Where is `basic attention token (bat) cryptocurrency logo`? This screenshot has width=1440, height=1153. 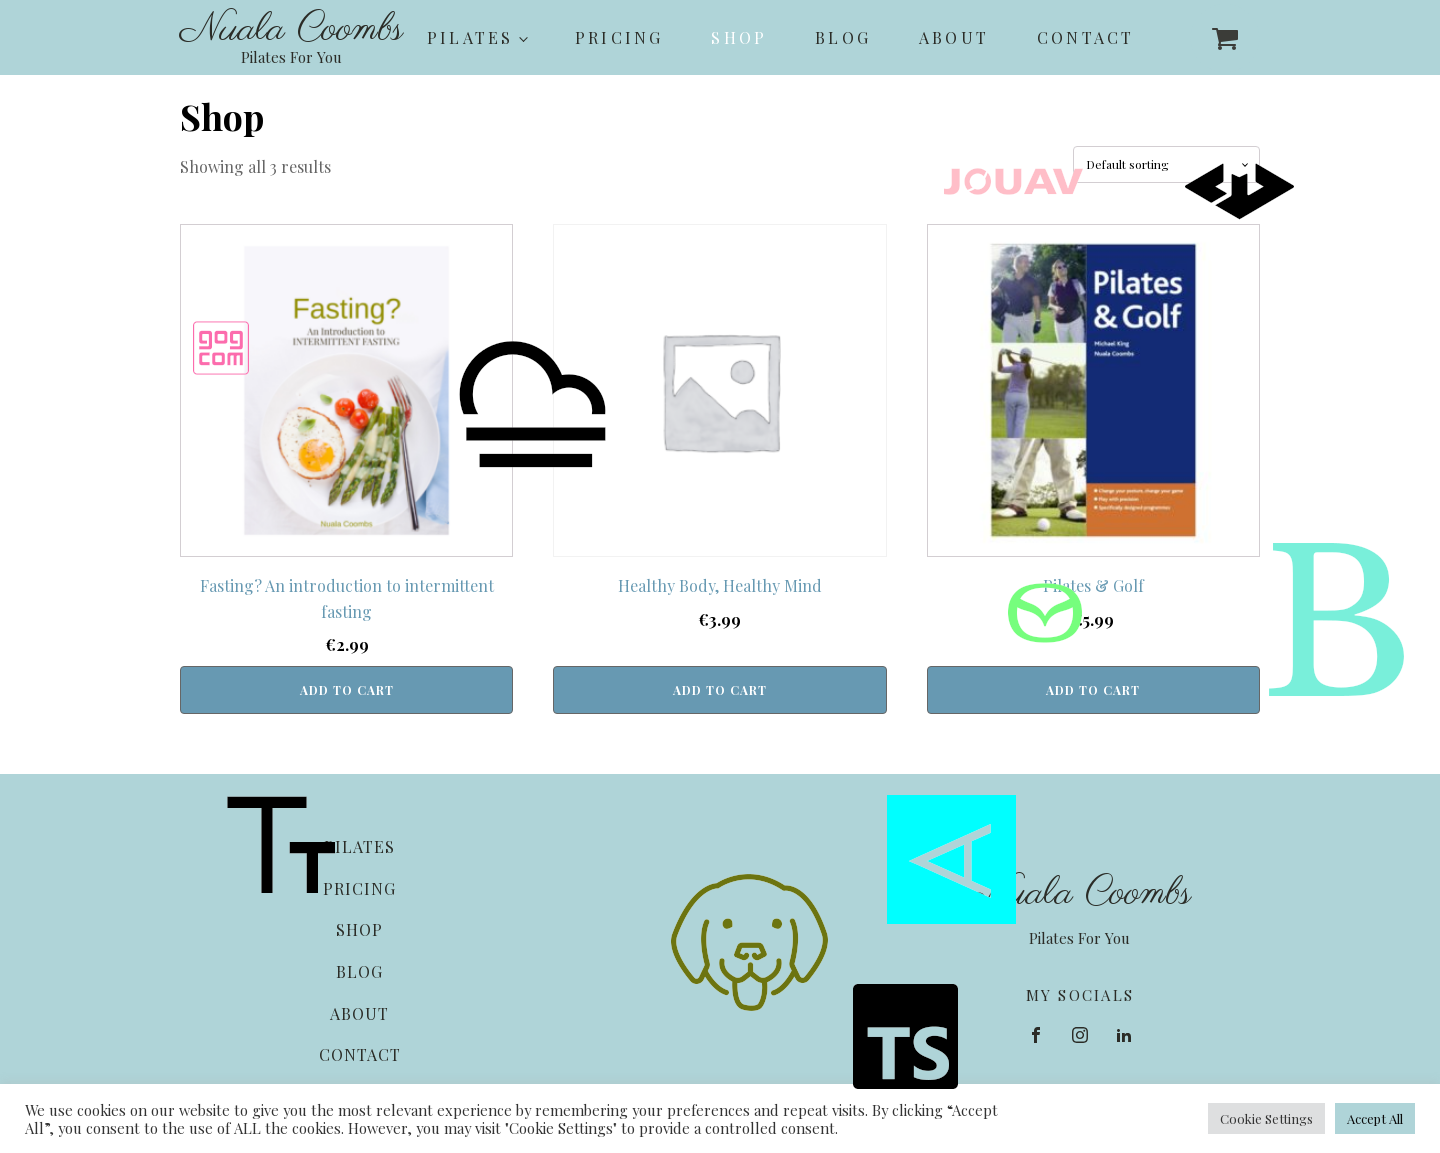
basic attention token (bat) cryptocurrency logo is located at coordinates (1239, 191).